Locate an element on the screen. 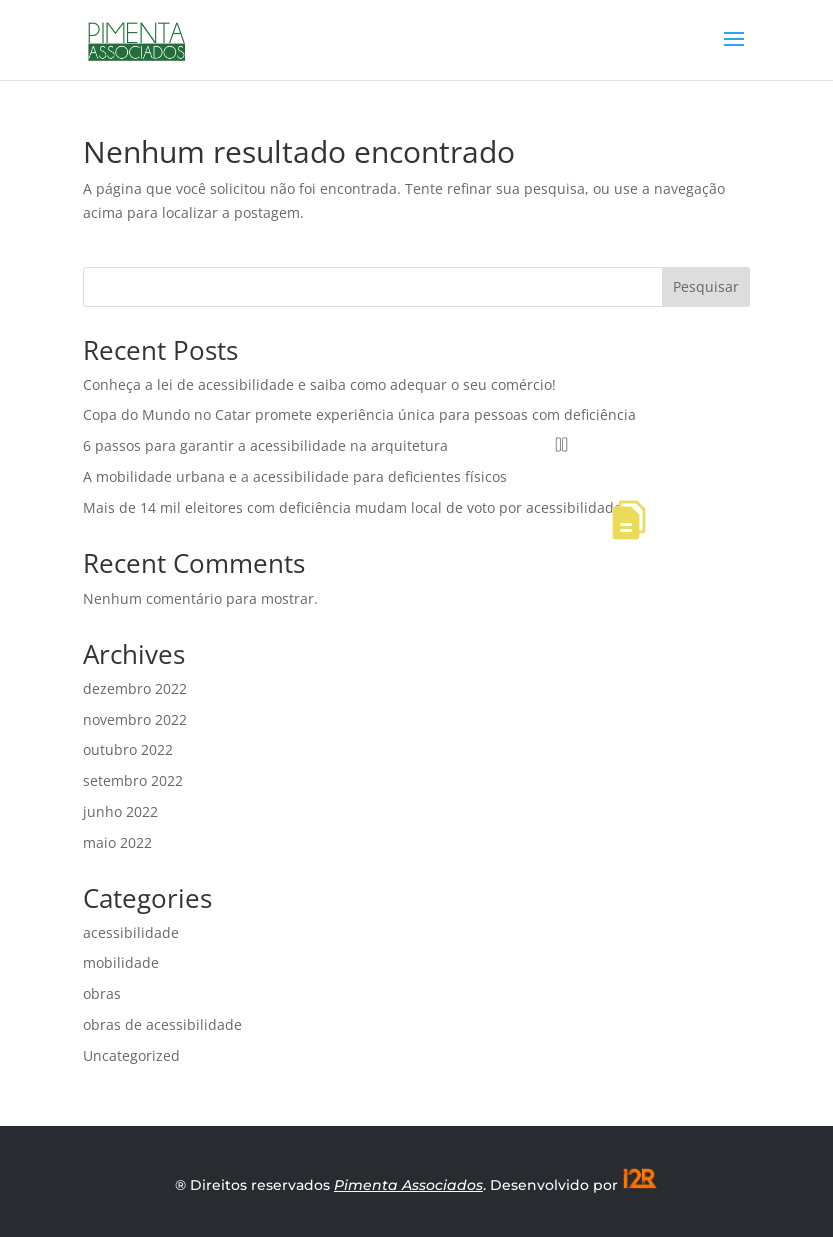 The width and height of the screenshot is (833, 1237). switch to column view layout is located at coordinates (561, 444).